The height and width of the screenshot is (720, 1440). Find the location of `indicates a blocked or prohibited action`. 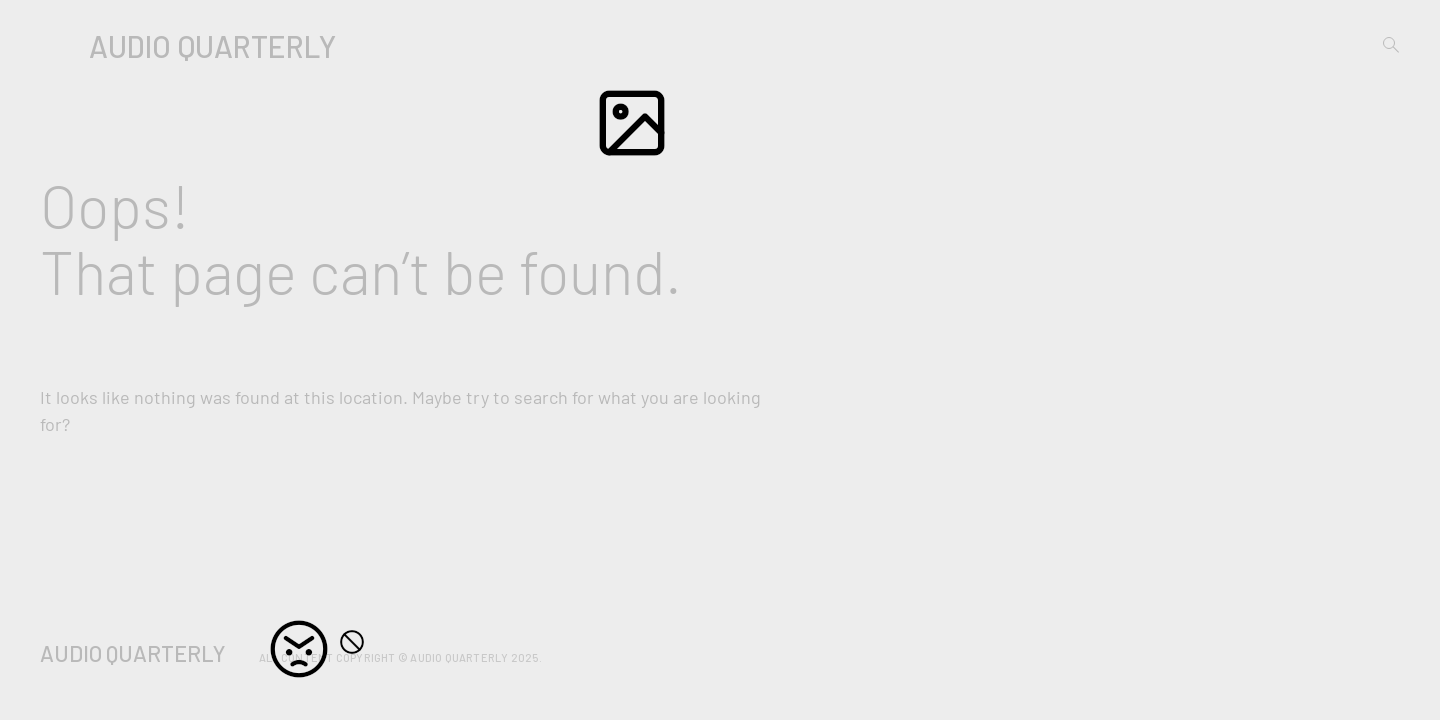

indicates a blocked or prohibited action is located at coordinates (352, 642).